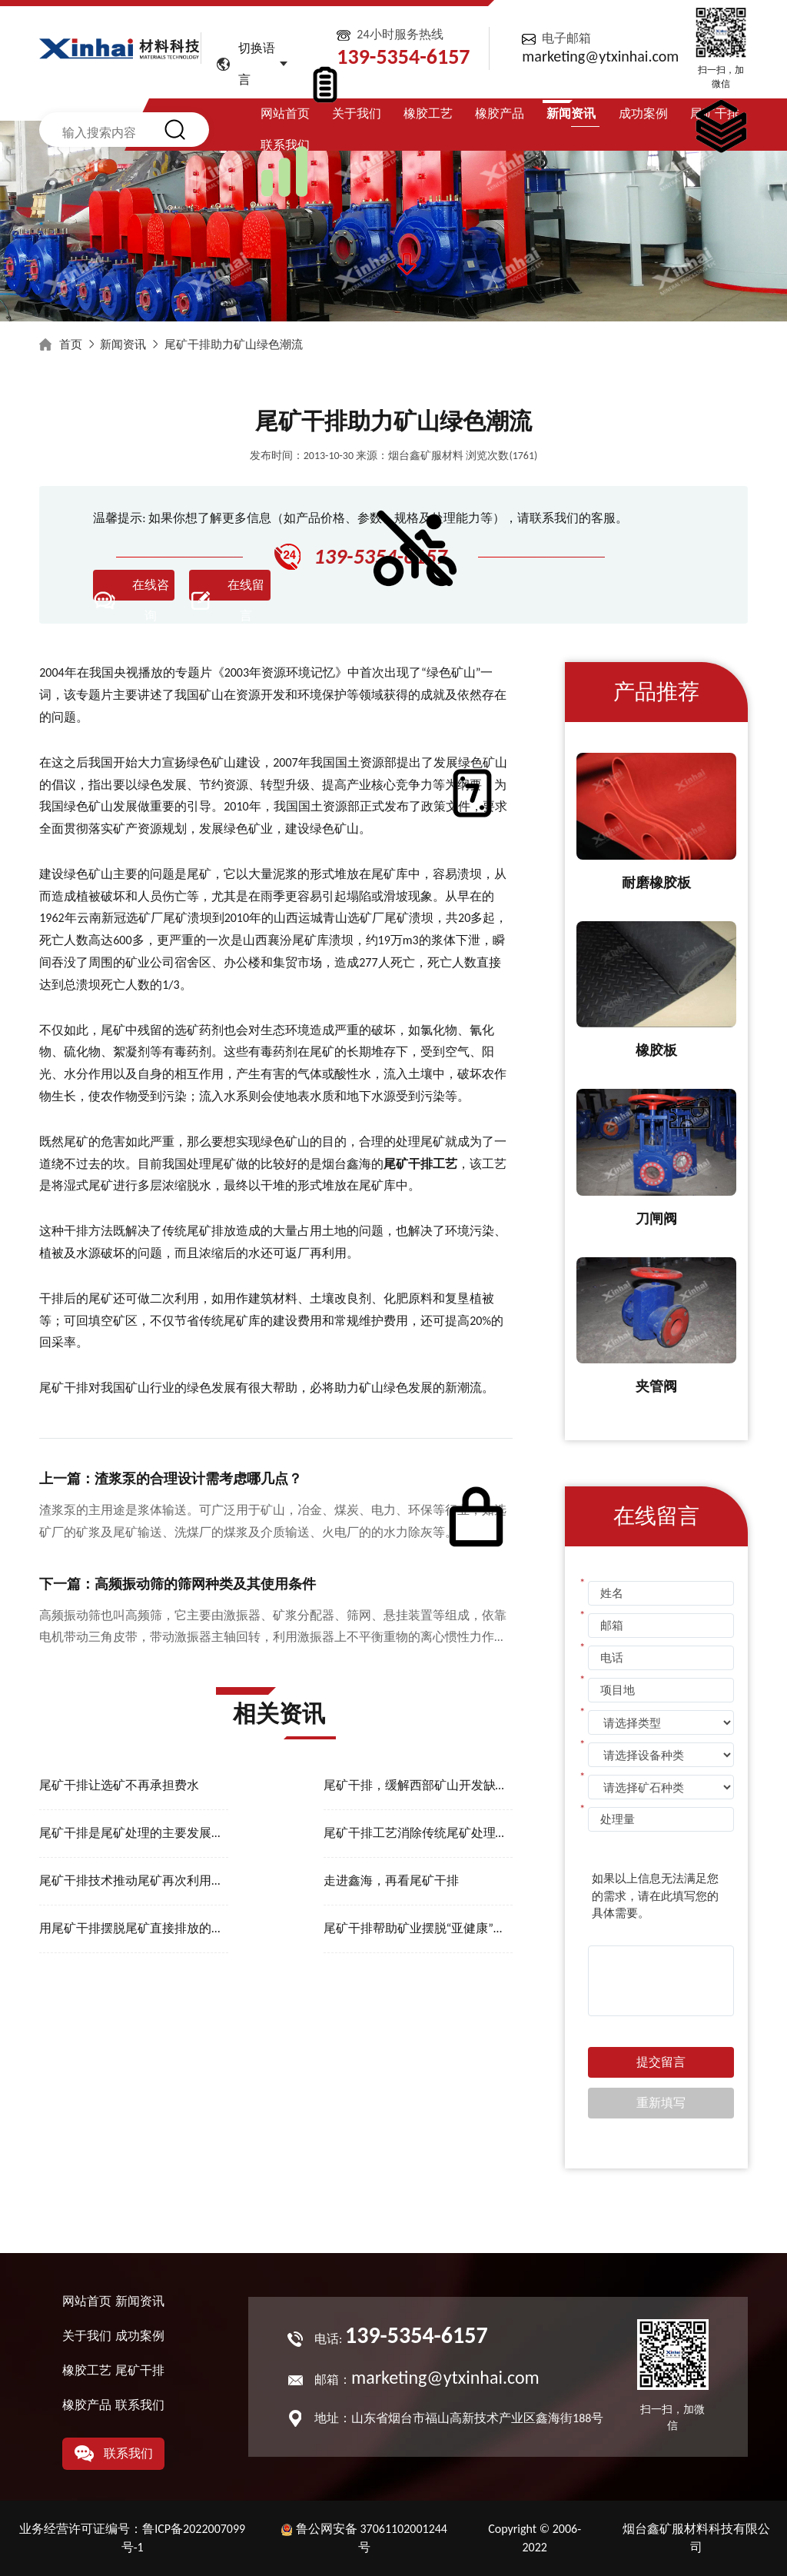 This screenshot has width=787, height=2576. What do you see at coordinates (689, 1115) in the screenshot?
I see `cheese or dairy category in a food app` at bounding box center [689, 1115].